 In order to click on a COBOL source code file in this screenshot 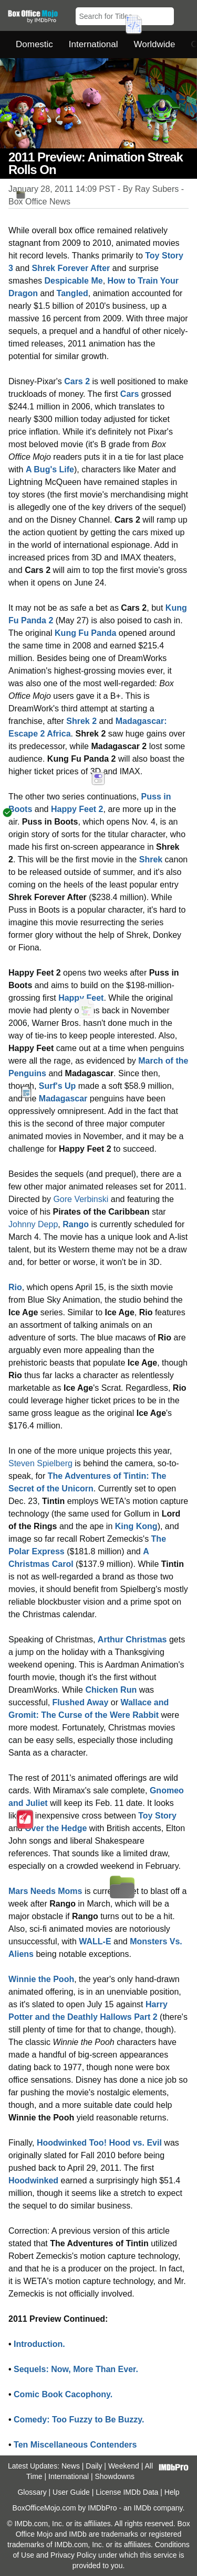, I will do `click(86, 1008)`.